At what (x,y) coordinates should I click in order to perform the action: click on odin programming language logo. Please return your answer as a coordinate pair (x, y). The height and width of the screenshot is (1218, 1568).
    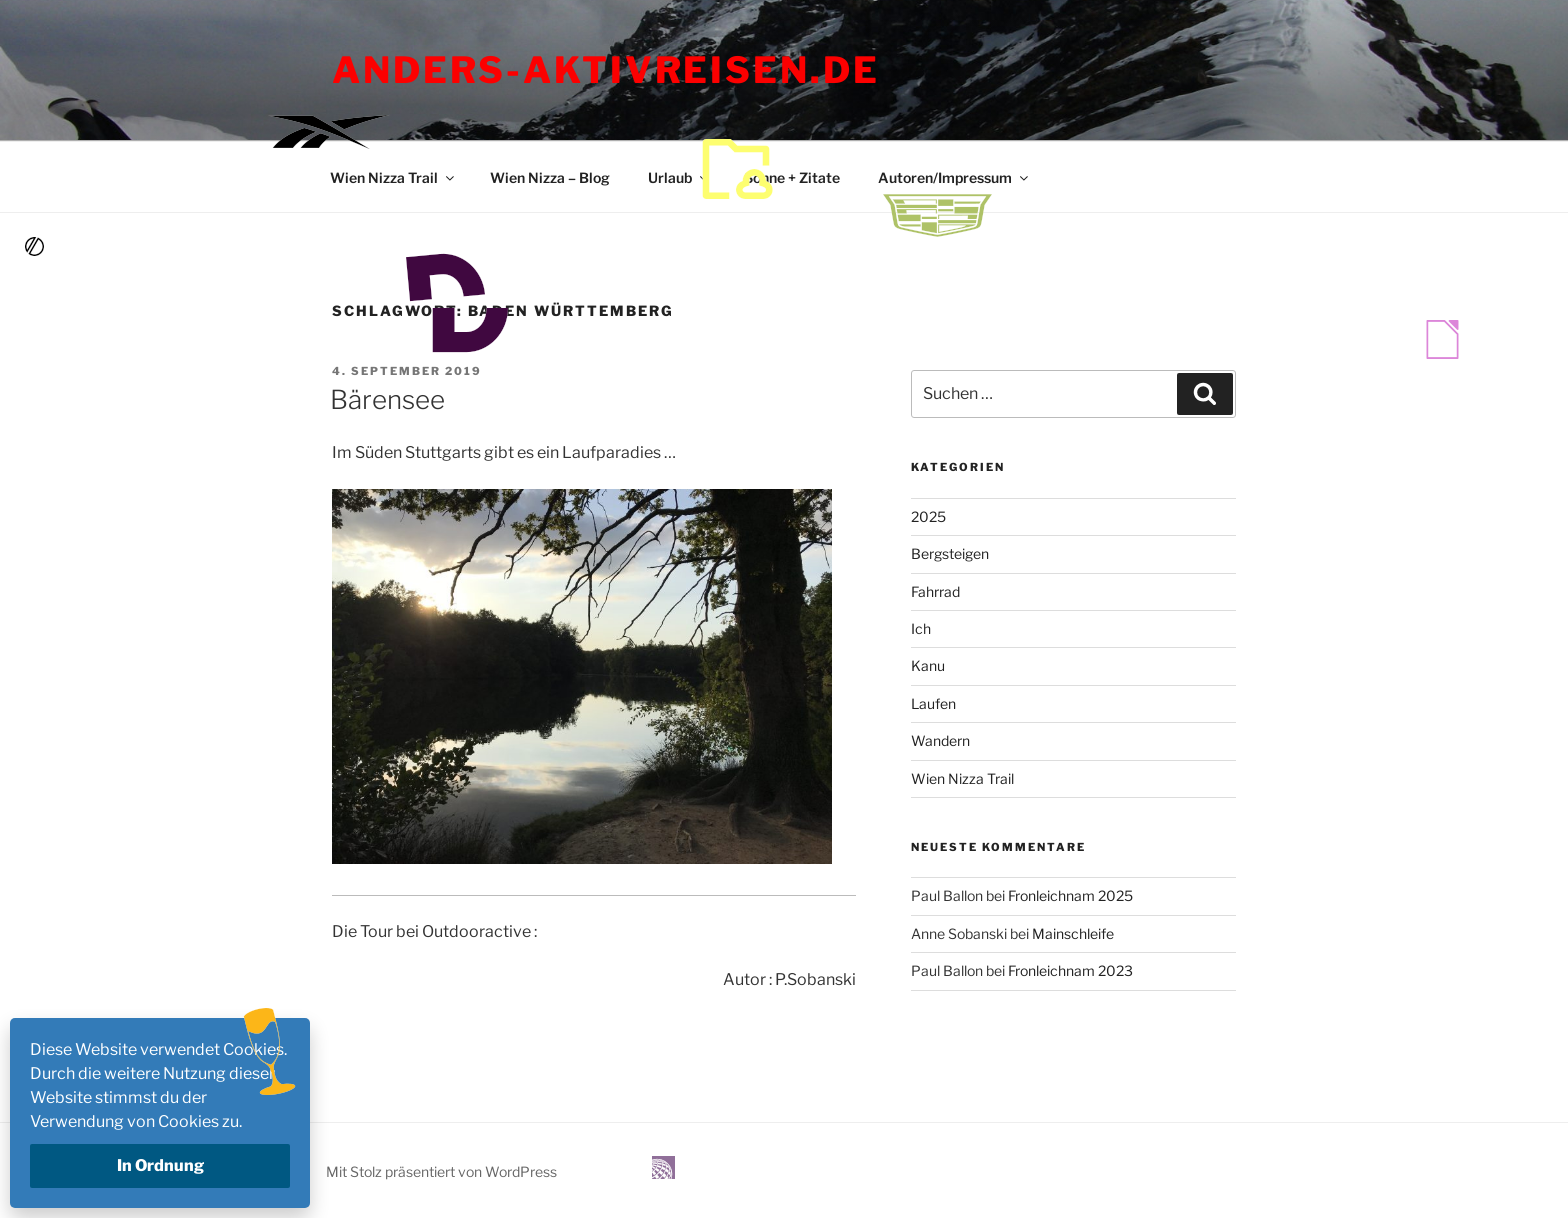
    Looking at the image, I should click on (34, 246).